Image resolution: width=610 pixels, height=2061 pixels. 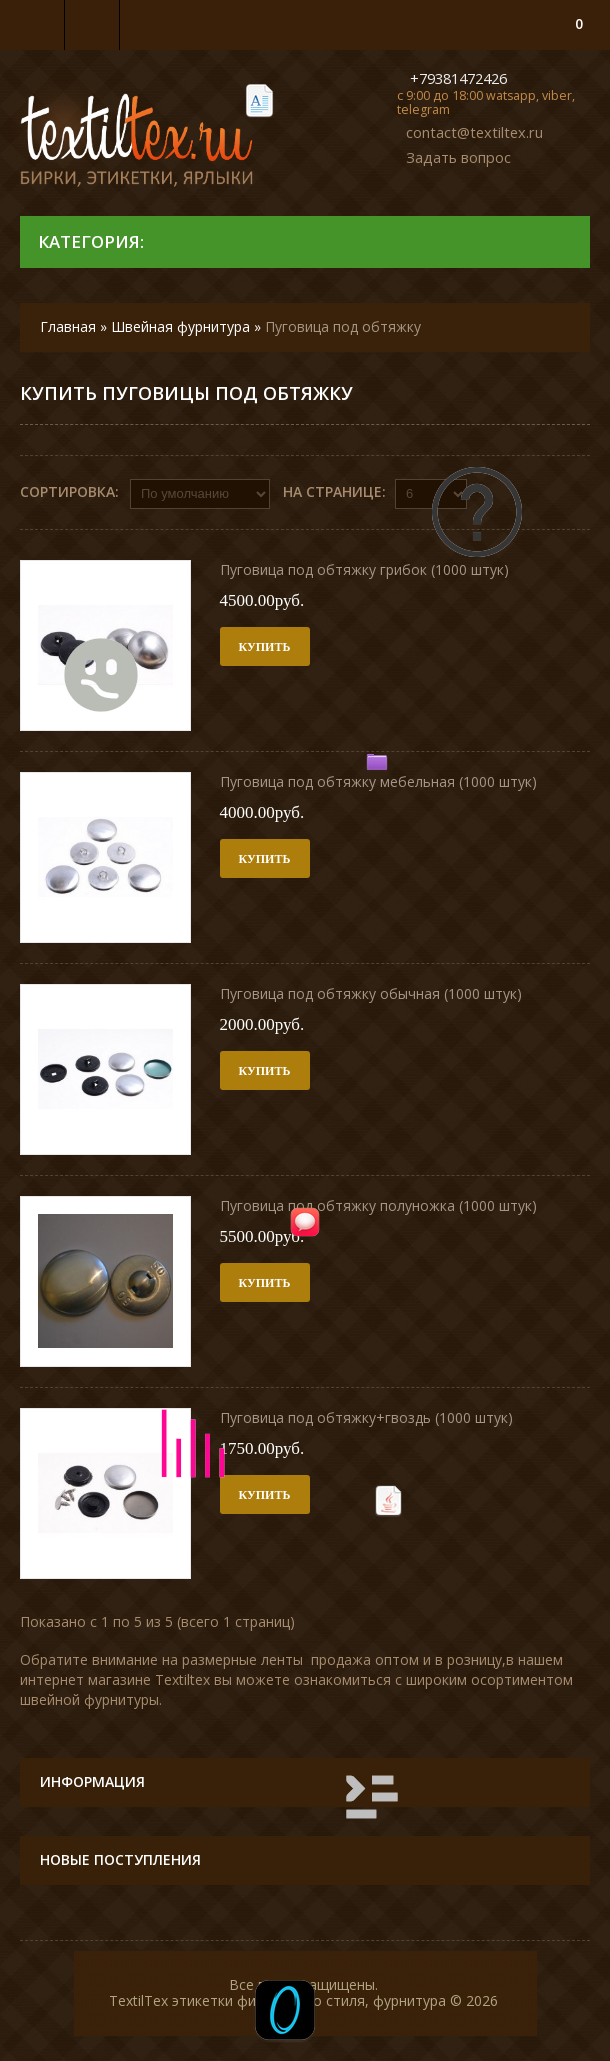 I want to click on open the portal app, so click(x=285, y=2010).